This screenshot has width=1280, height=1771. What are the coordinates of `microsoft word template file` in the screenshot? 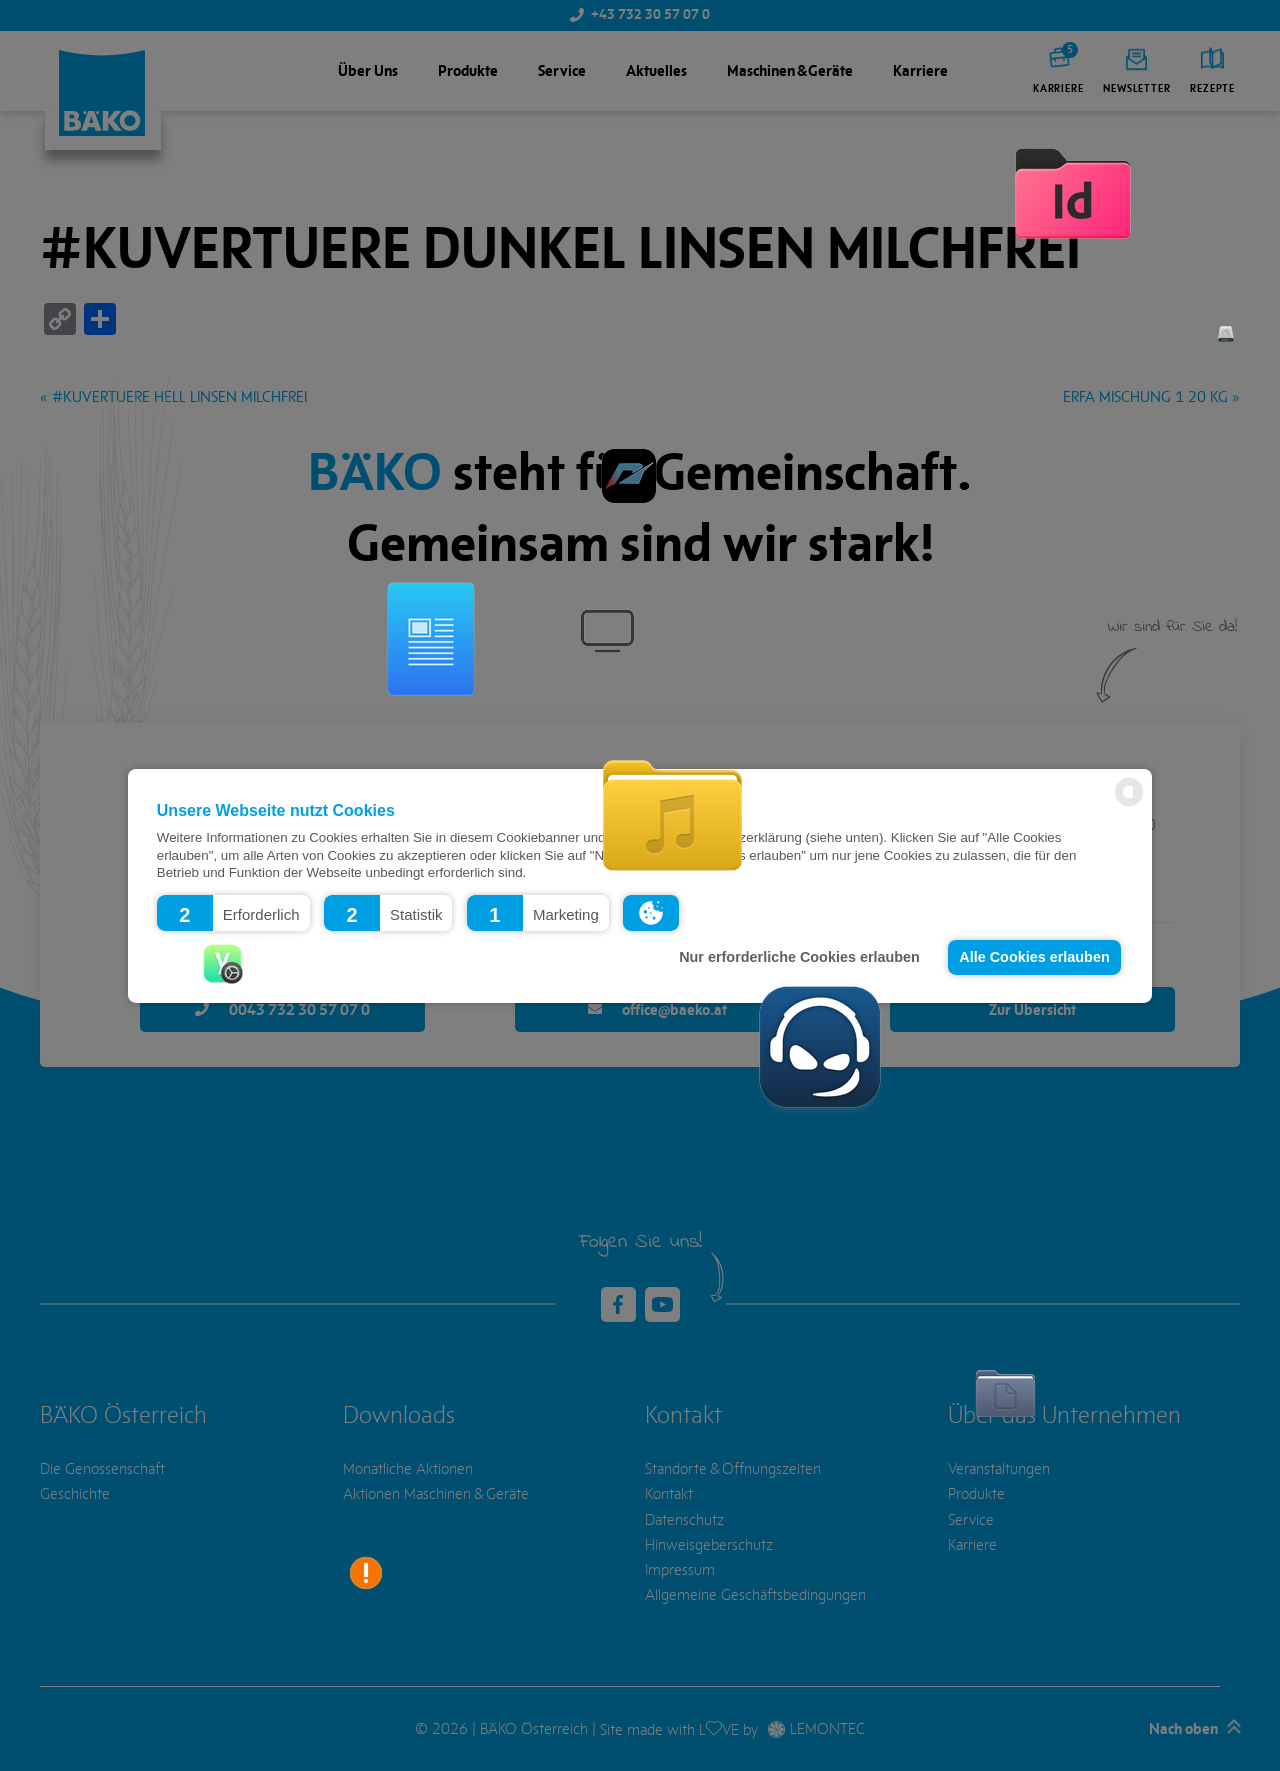 It's located at (431, 641).